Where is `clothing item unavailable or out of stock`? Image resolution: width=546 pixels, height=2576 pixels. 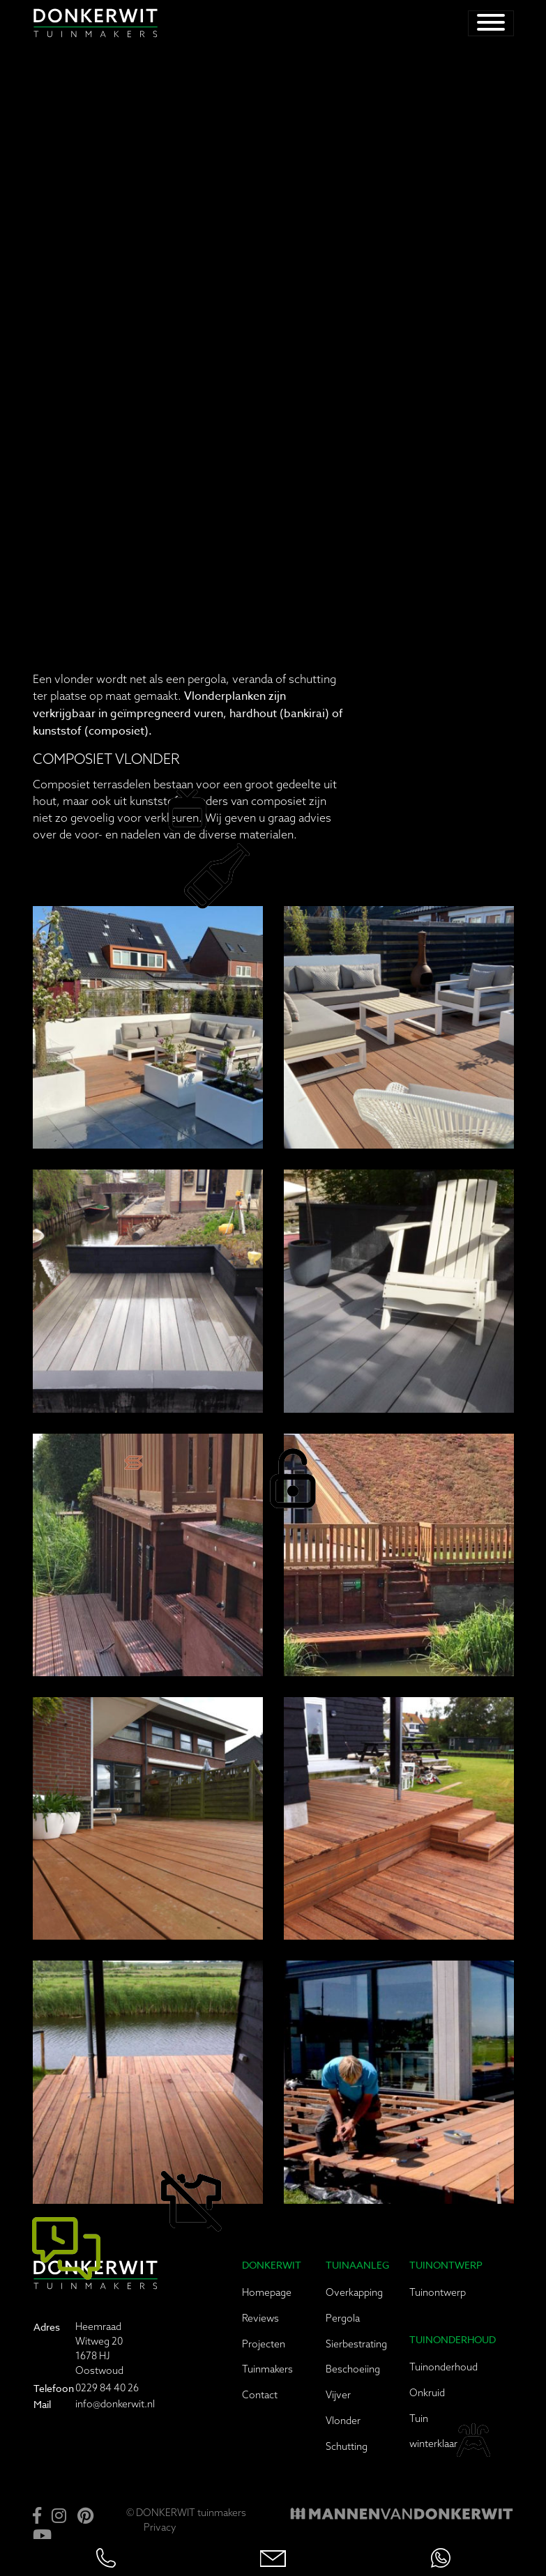 clothing item unavailable or out of stock is located at coordinates (191, 2201).